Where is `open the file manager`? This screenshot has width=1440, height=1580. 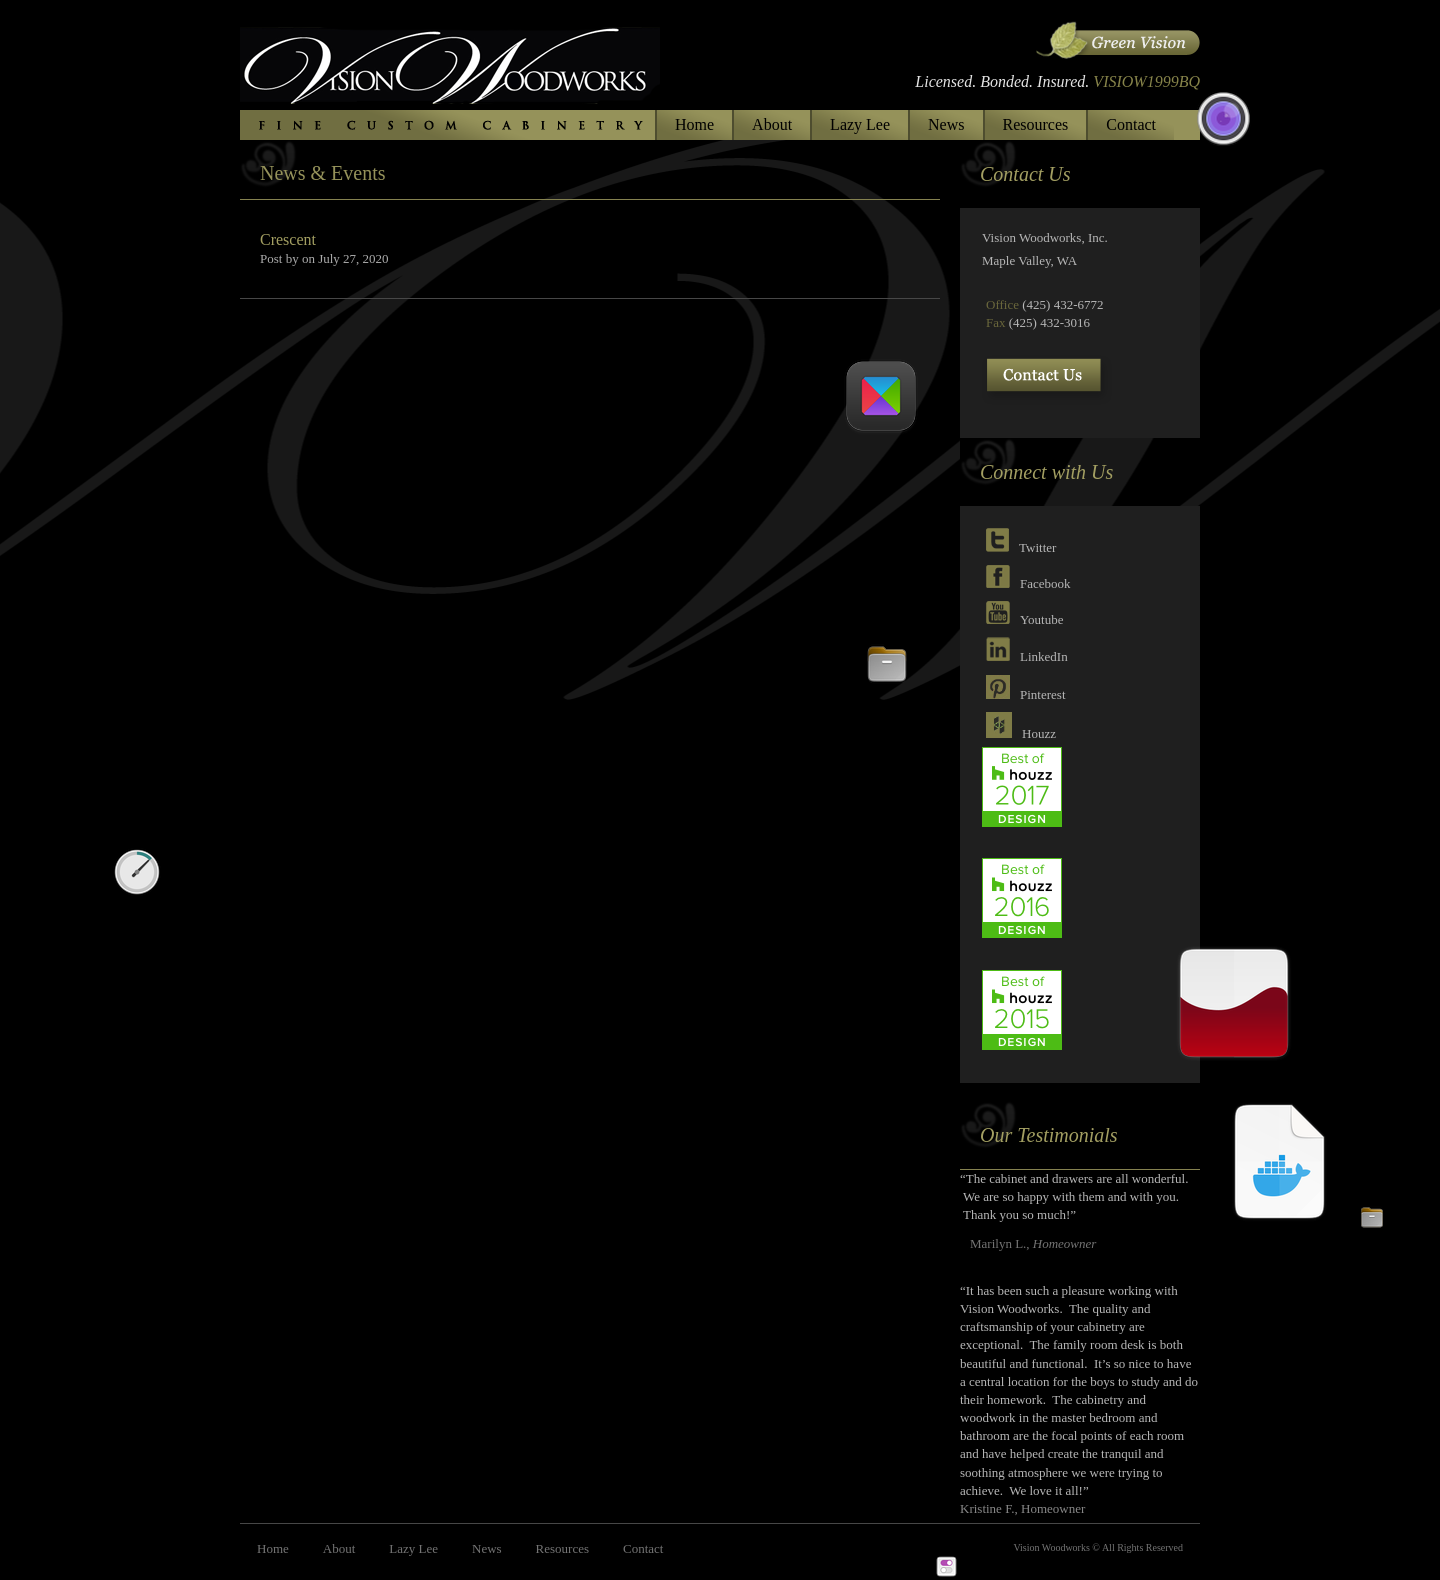 open the file manager is located at coordinates (1372, 1217).